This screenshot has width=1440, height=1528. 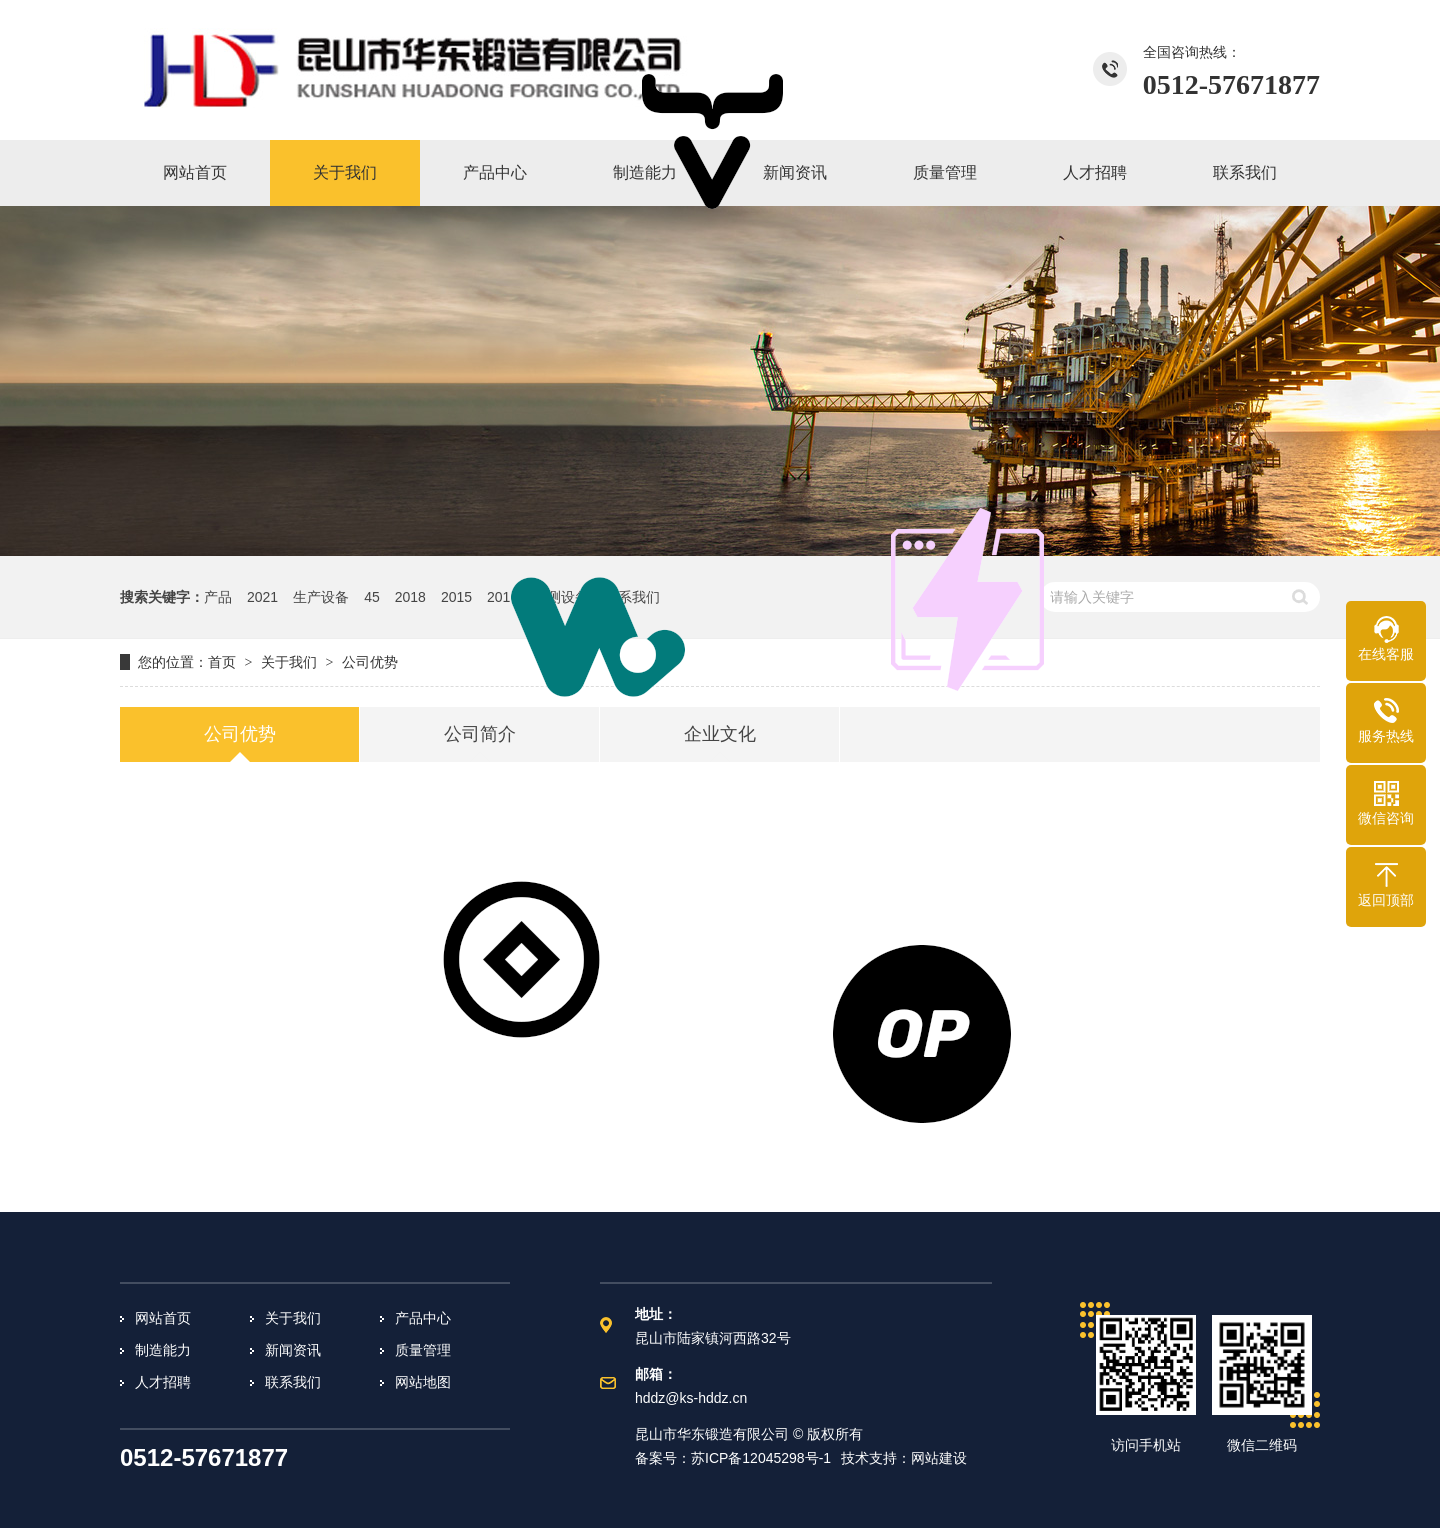 What do you see at coordinates (598, 637) in the screenshot?
I see `netim domain registrar logo` at bounding box center [598, 637].